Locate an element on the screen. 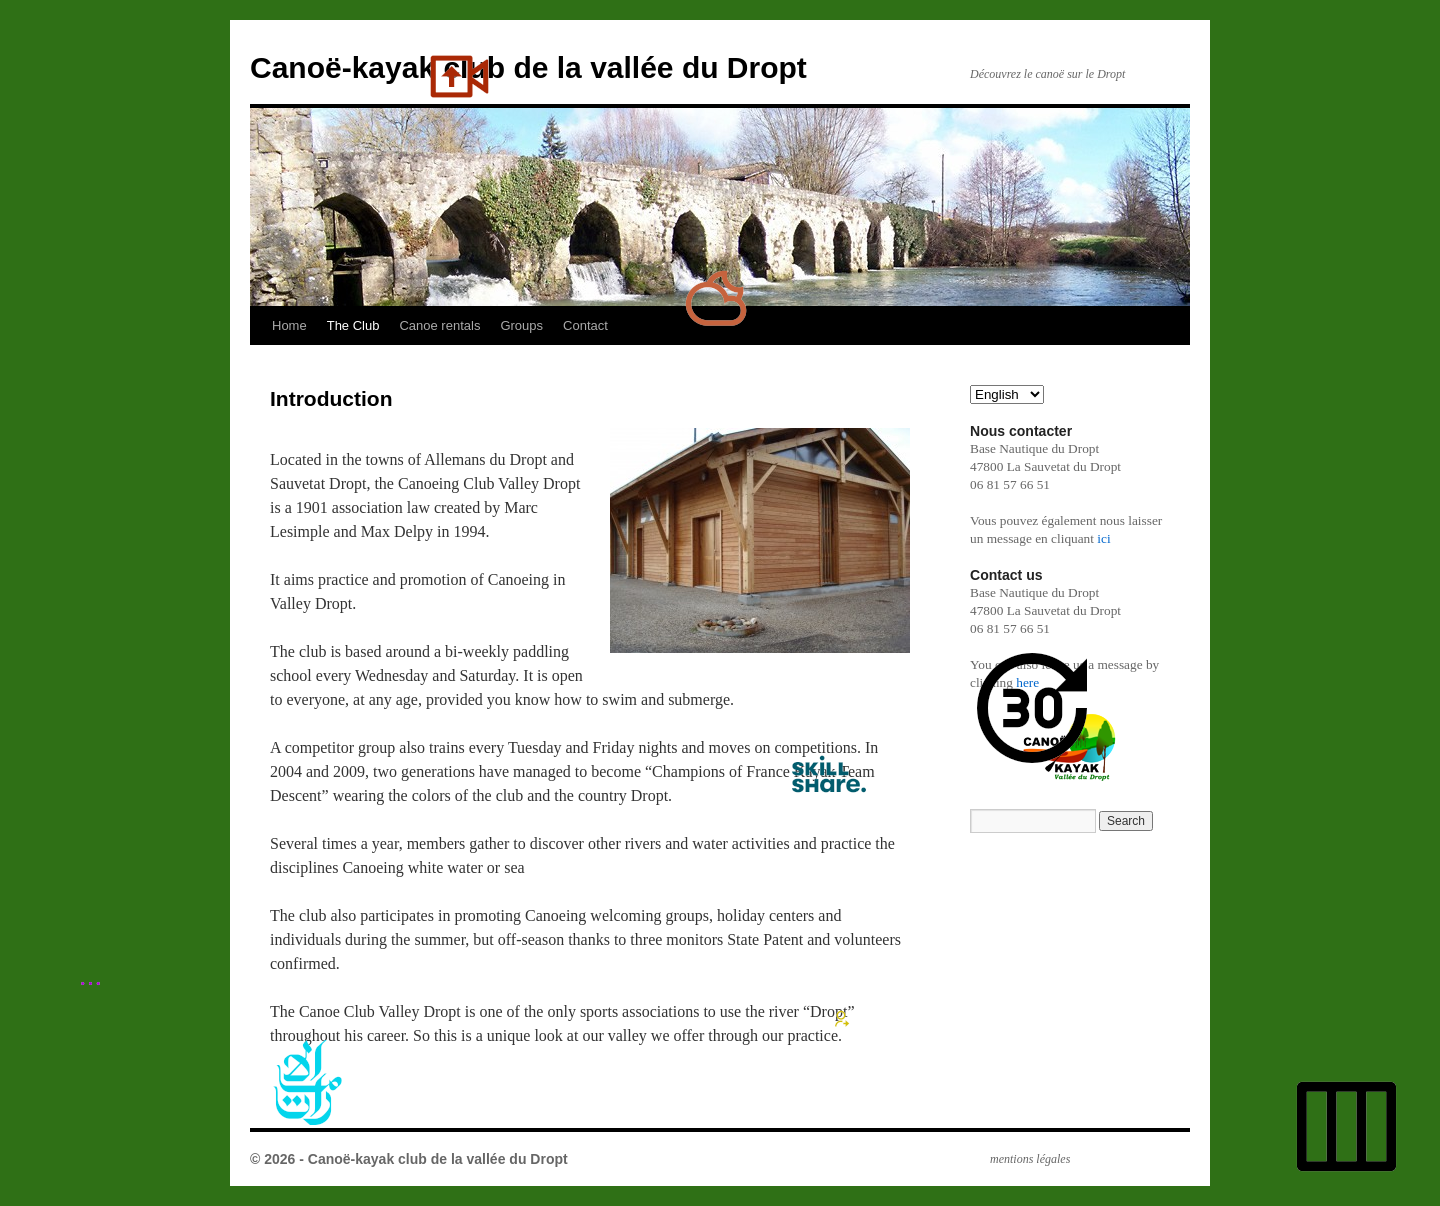 This screenshot has width=1440, height=1206. open the Skillshare app is located at coordinates (829, 774).